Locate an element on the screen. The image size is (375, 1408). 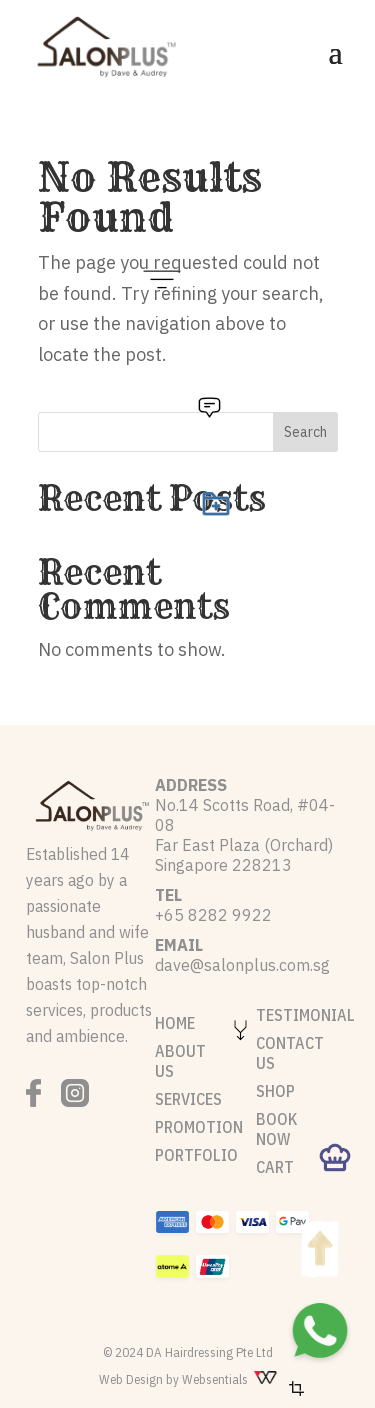
merge items or branches together is located at coordinates (240, 1029).